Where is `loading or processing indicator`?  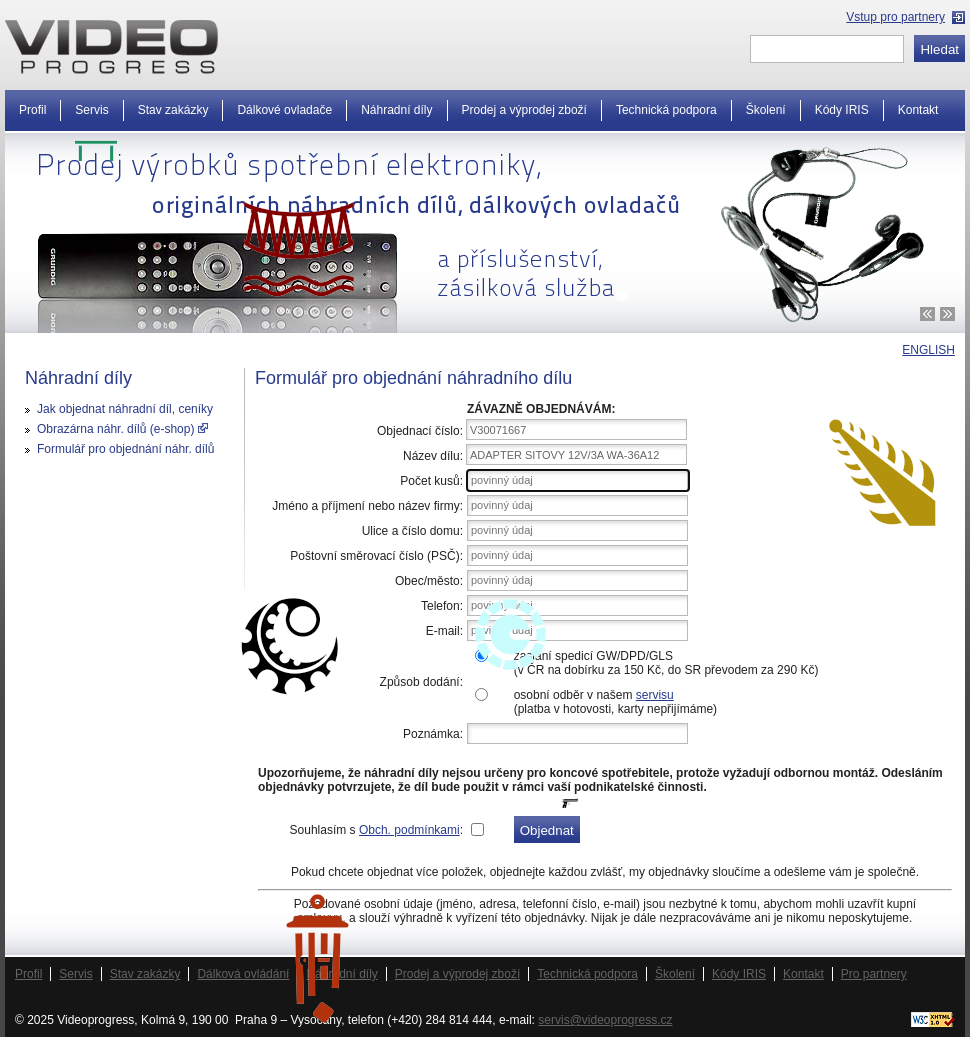
loading or processing indicator is located at coordinates (510, 634).